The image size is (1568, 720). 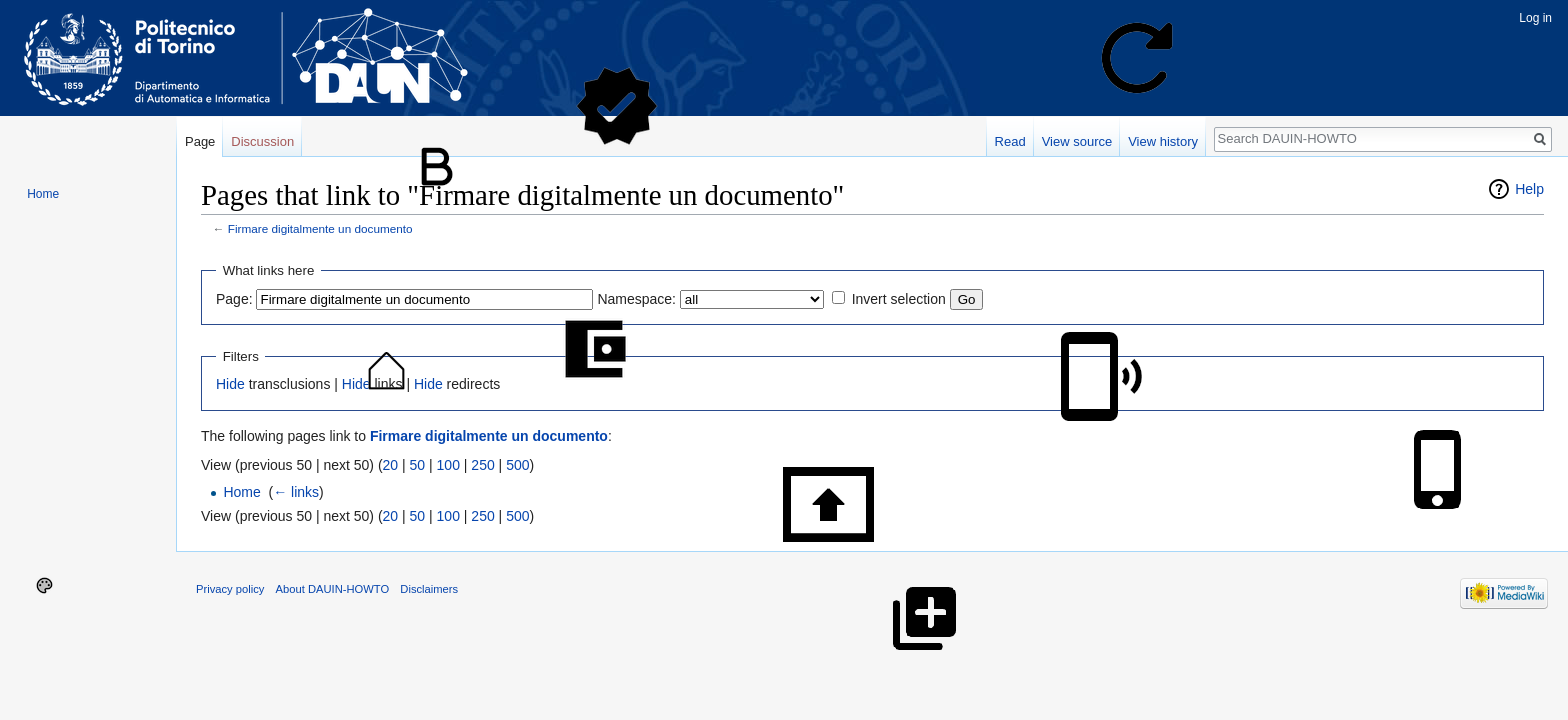 I want to click on indicates mobile device or smartphone, so click(x=1439, y=469).